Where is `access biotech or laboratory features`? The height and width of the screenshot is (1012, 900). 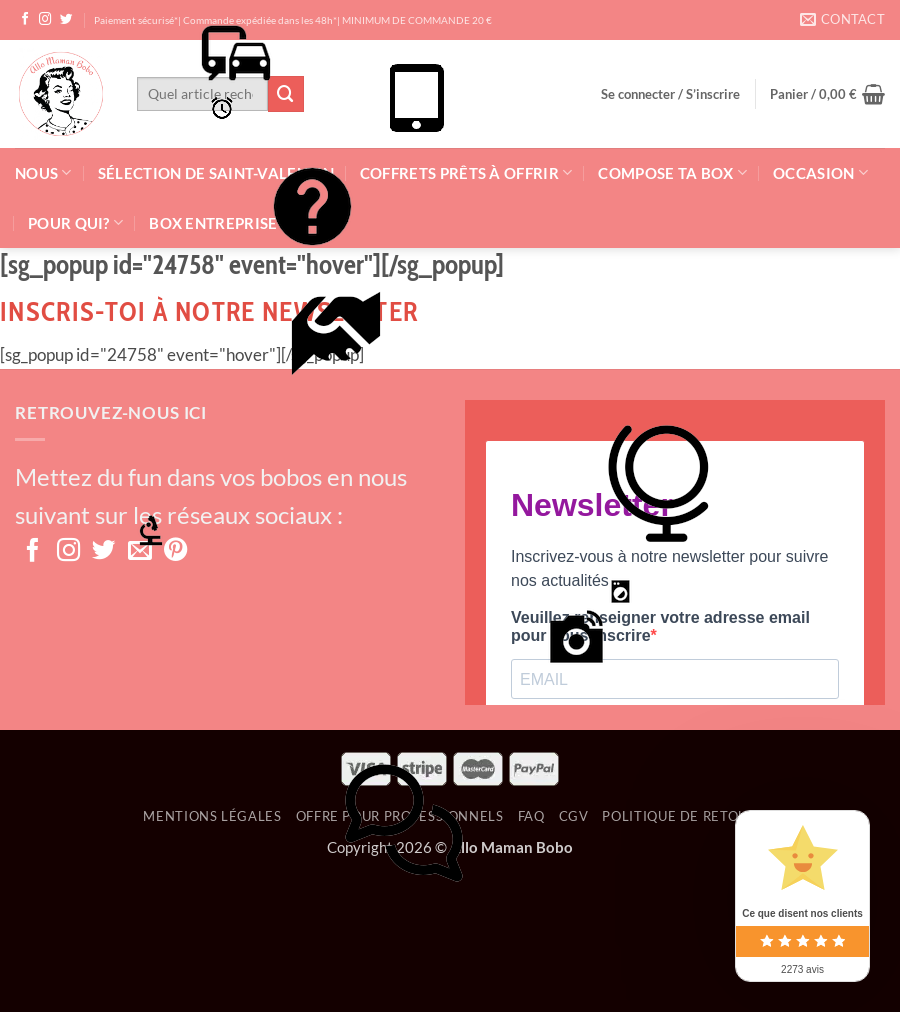 access biotech or laboratory features is located at coordinates (151, 531).